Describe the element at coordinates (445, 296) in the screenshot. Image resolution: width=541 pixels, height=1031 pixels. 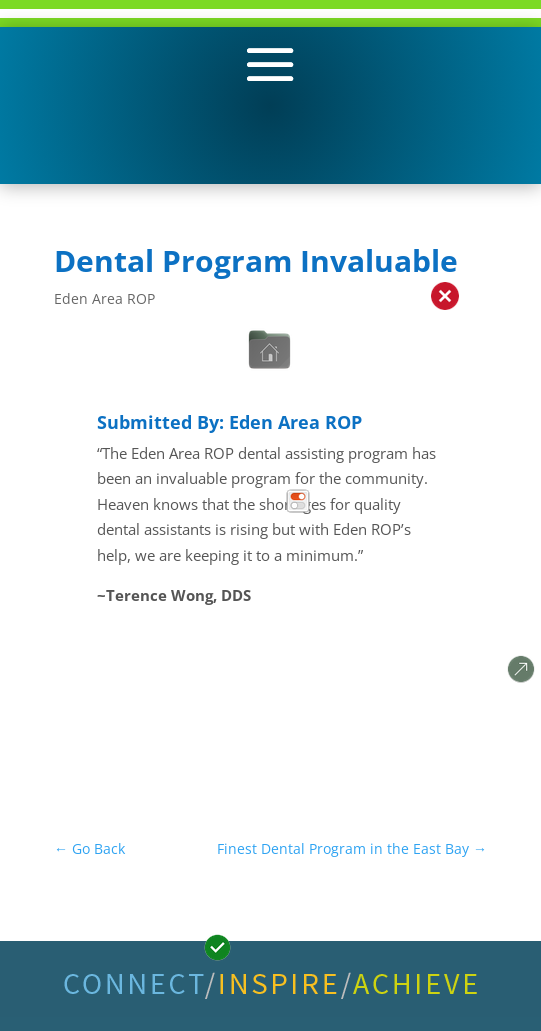
I see `cancel or stop the current action` at that location.